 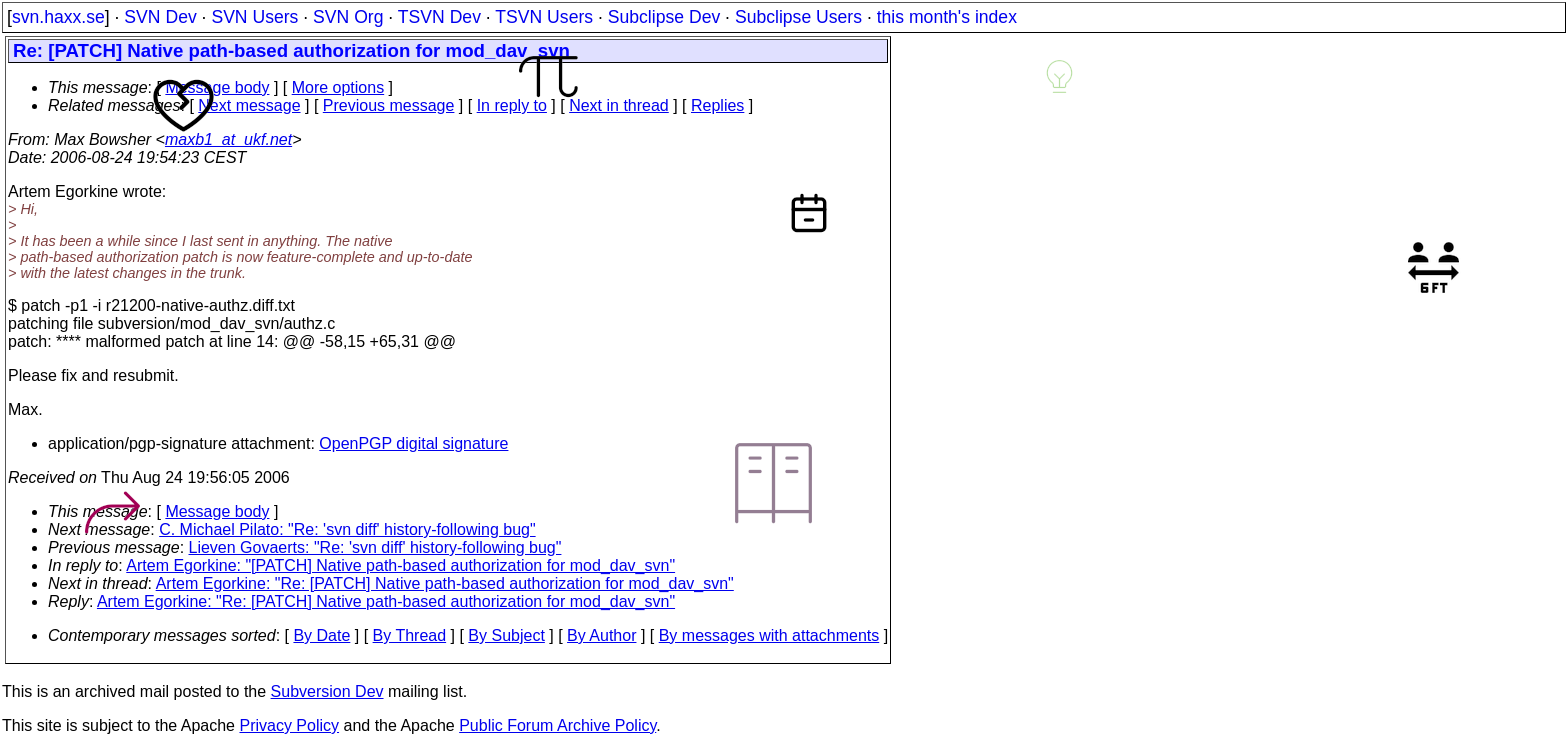 I want to click on access storage lockers, so click(x=773, y=481).